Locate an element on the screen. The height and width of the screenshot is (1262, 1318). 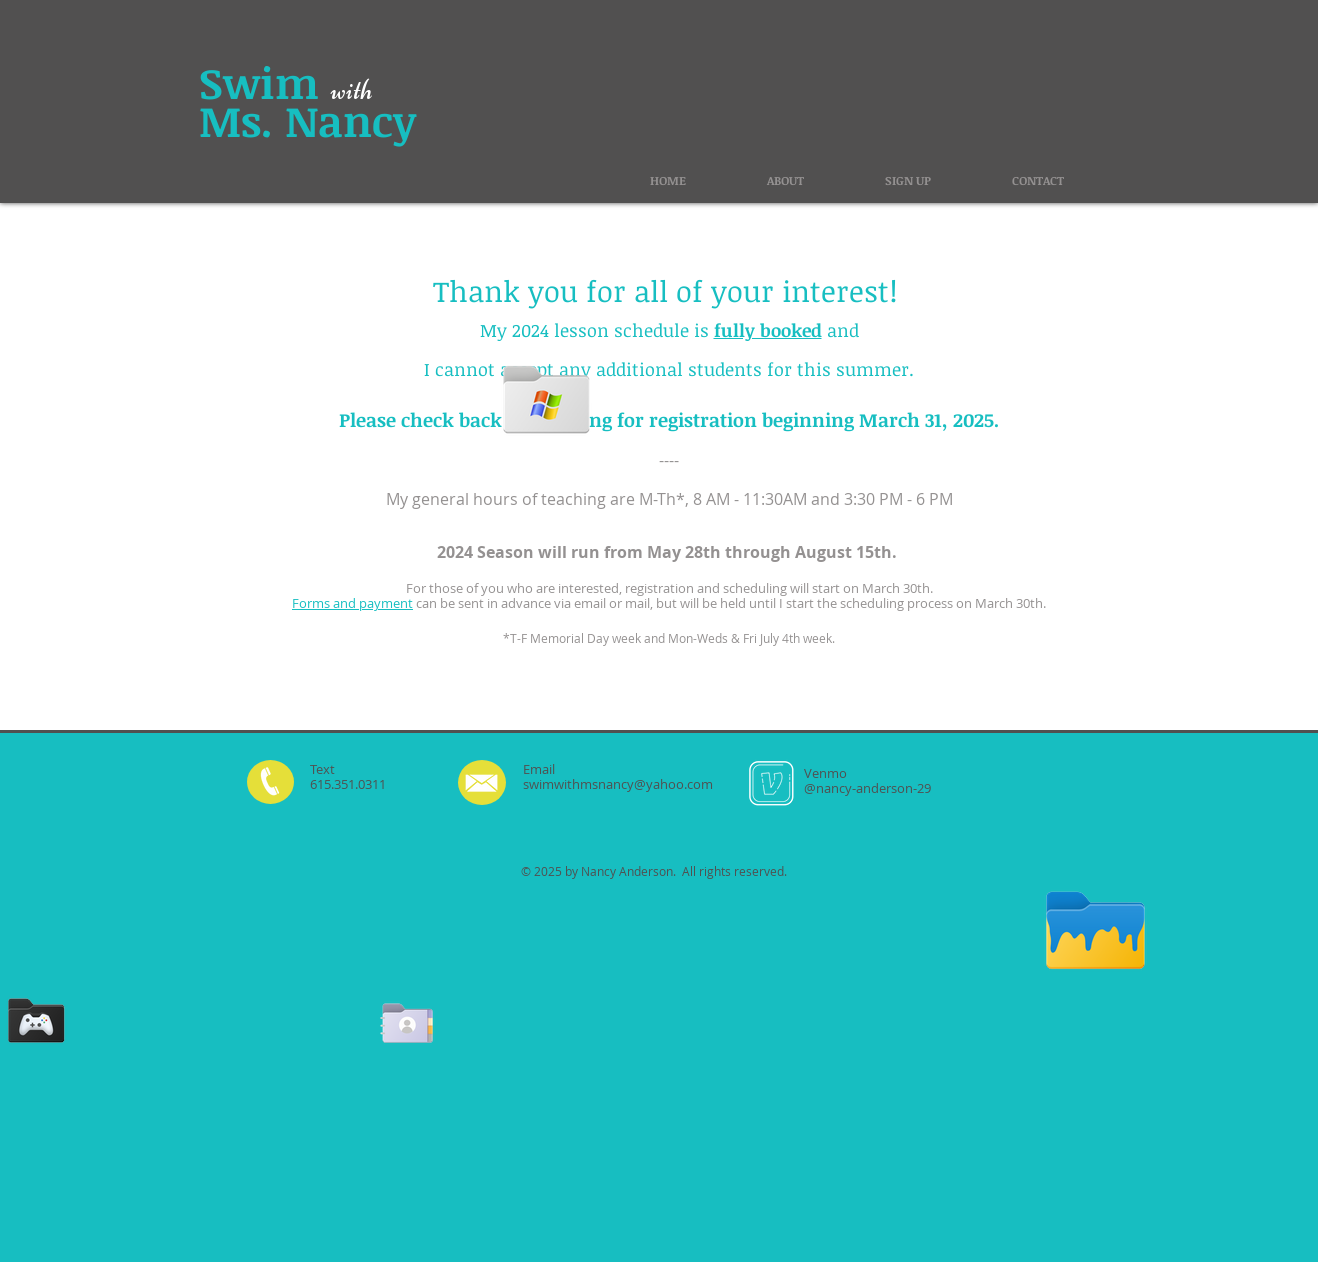
open folder to view contents is located at coordinates (1095, 933).